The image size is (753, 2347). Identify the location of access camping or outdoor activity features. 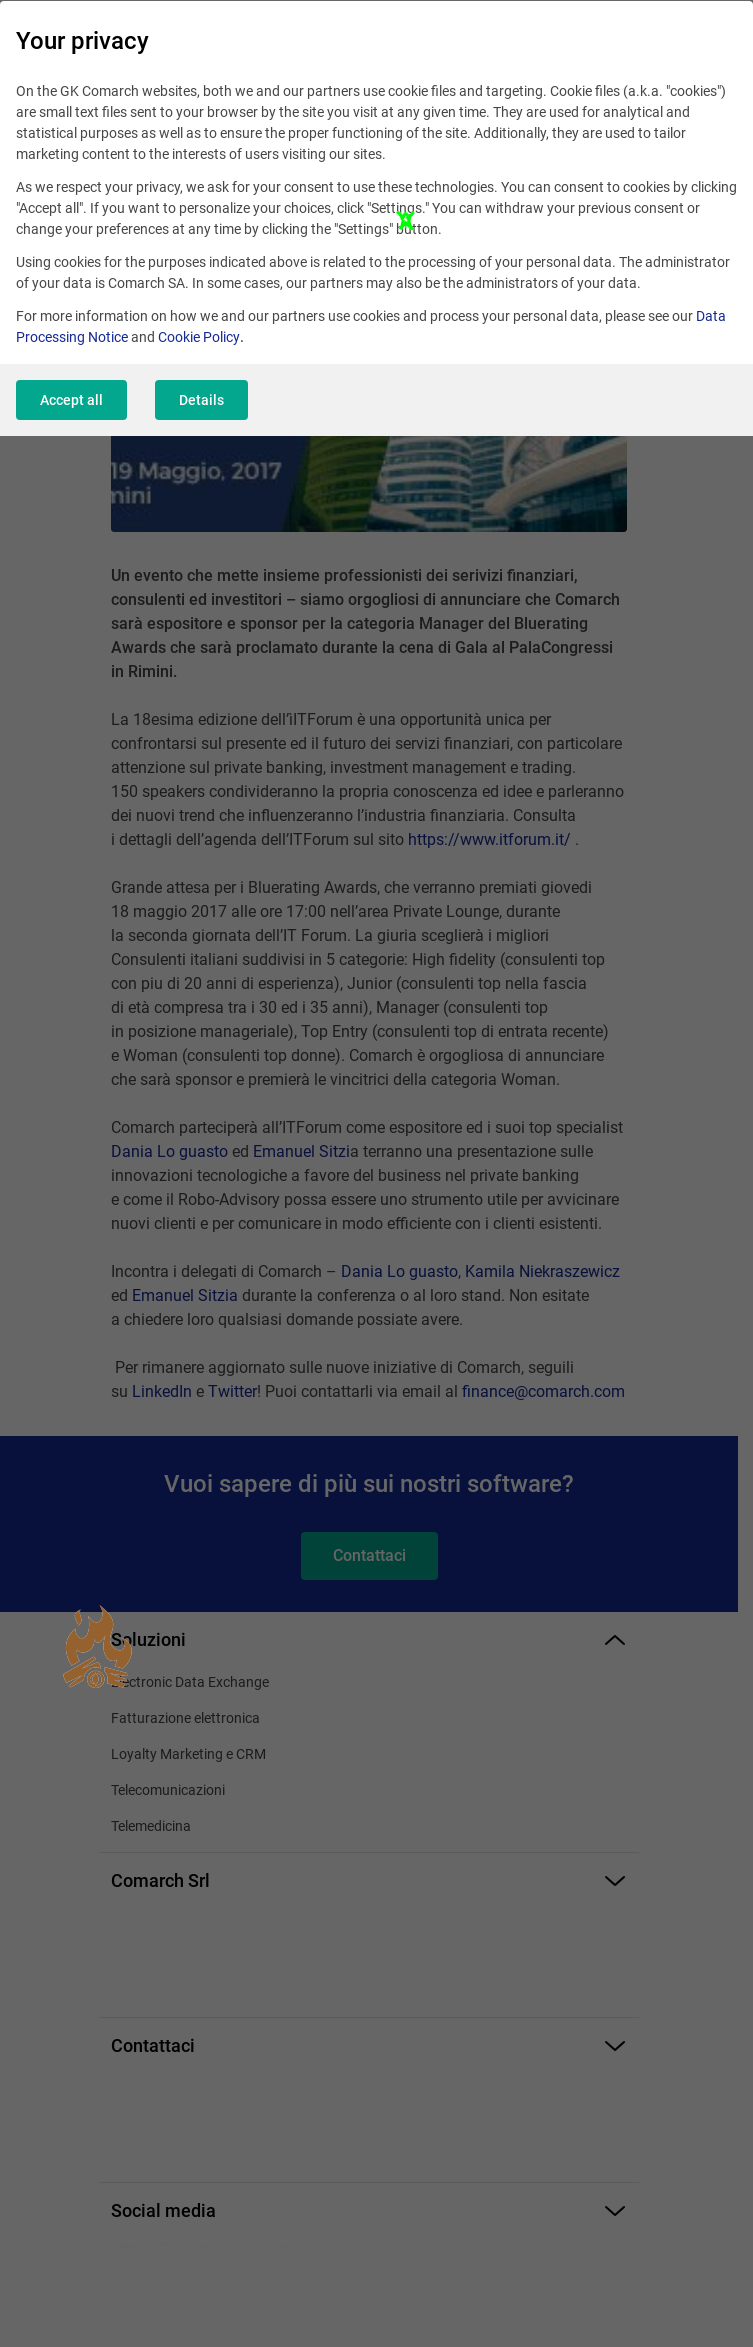
(95, 1646).